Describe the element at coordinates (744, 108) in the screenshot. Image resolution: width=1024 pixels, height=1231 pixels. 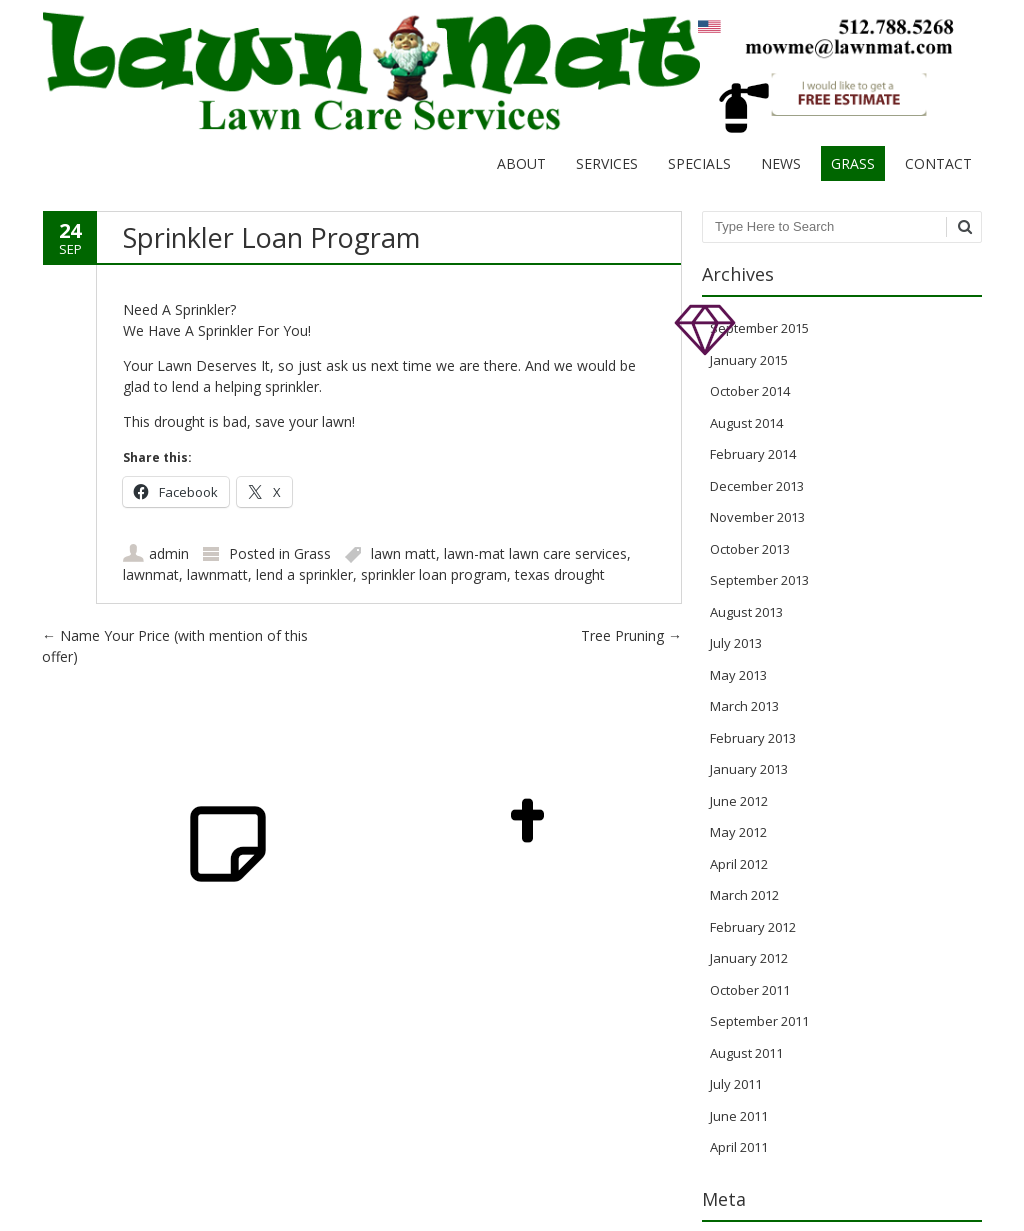
I see `fire safety equipment indicator` at that location.